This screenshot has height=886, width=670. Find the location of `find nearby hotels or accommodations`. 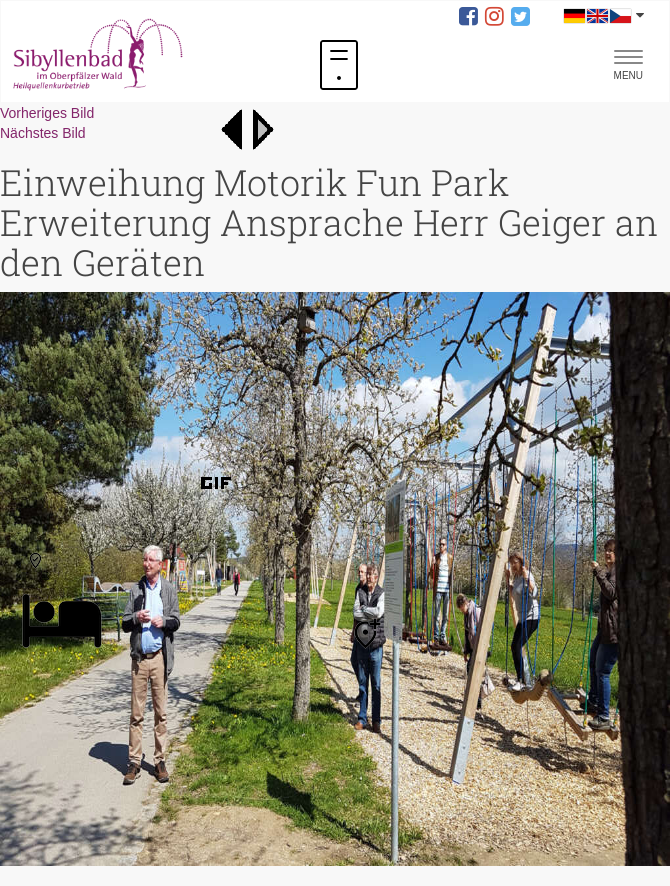

find nearby hotels or accommodations is located at coordinates (62, 619).